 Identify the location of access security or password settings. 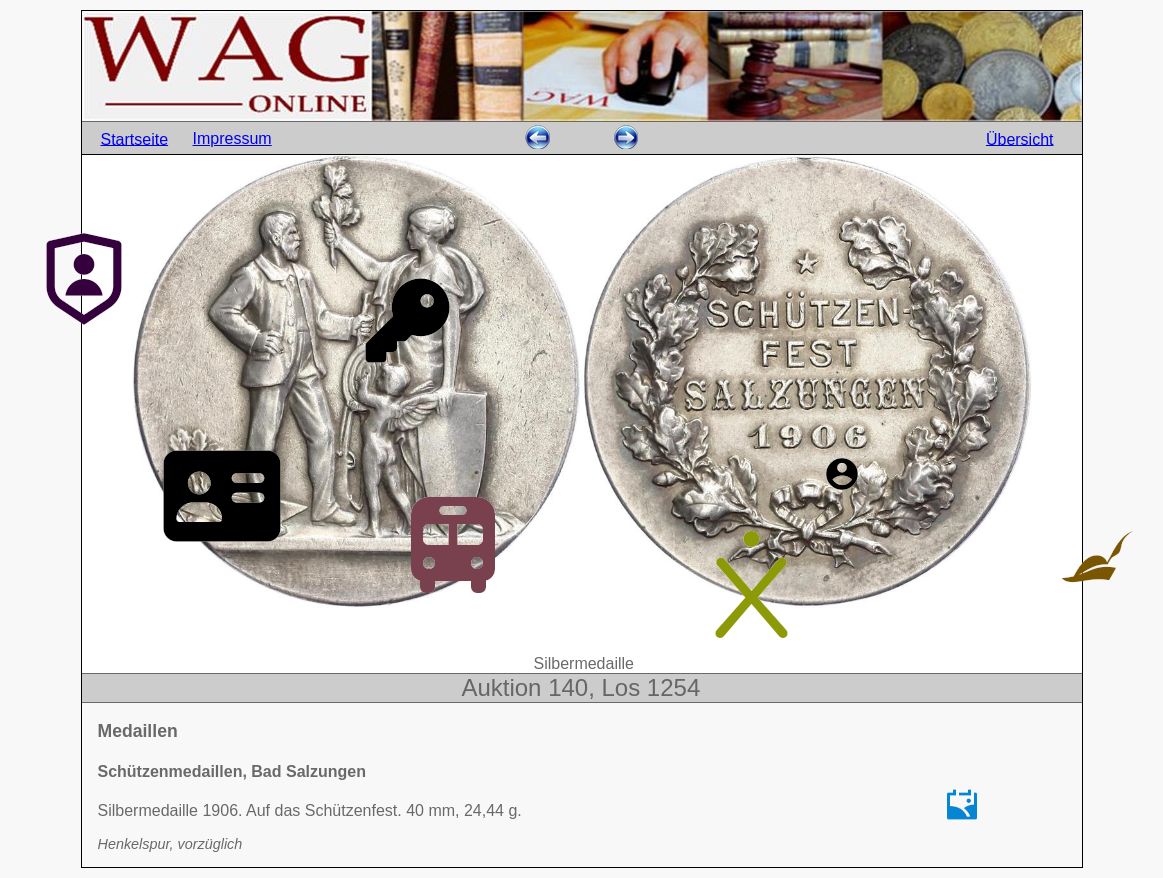
(407, 320).